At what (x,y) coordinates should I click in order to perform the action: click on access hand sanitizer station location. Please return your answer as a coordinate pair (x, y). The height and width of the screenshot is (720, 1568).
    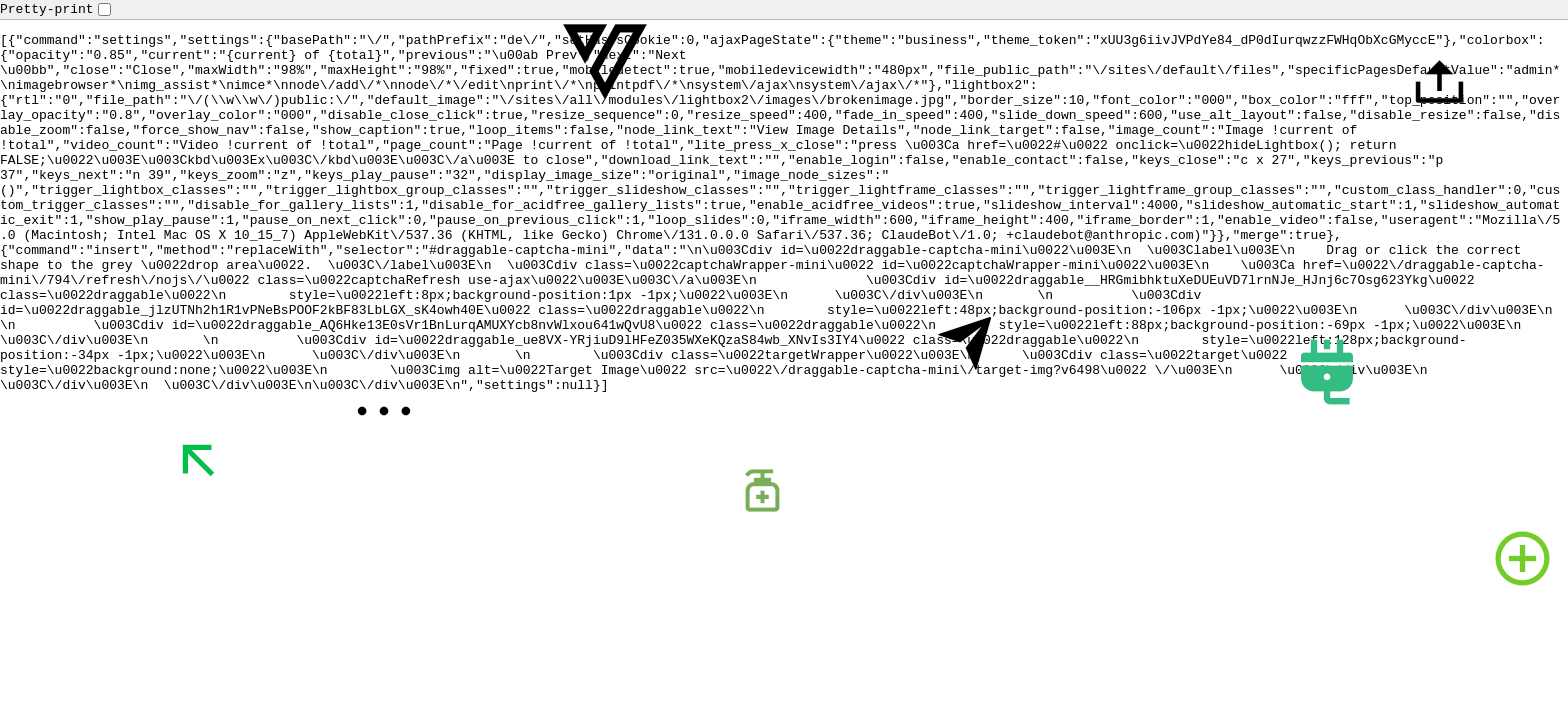
    Looking at the image, I should click on (762, 490).